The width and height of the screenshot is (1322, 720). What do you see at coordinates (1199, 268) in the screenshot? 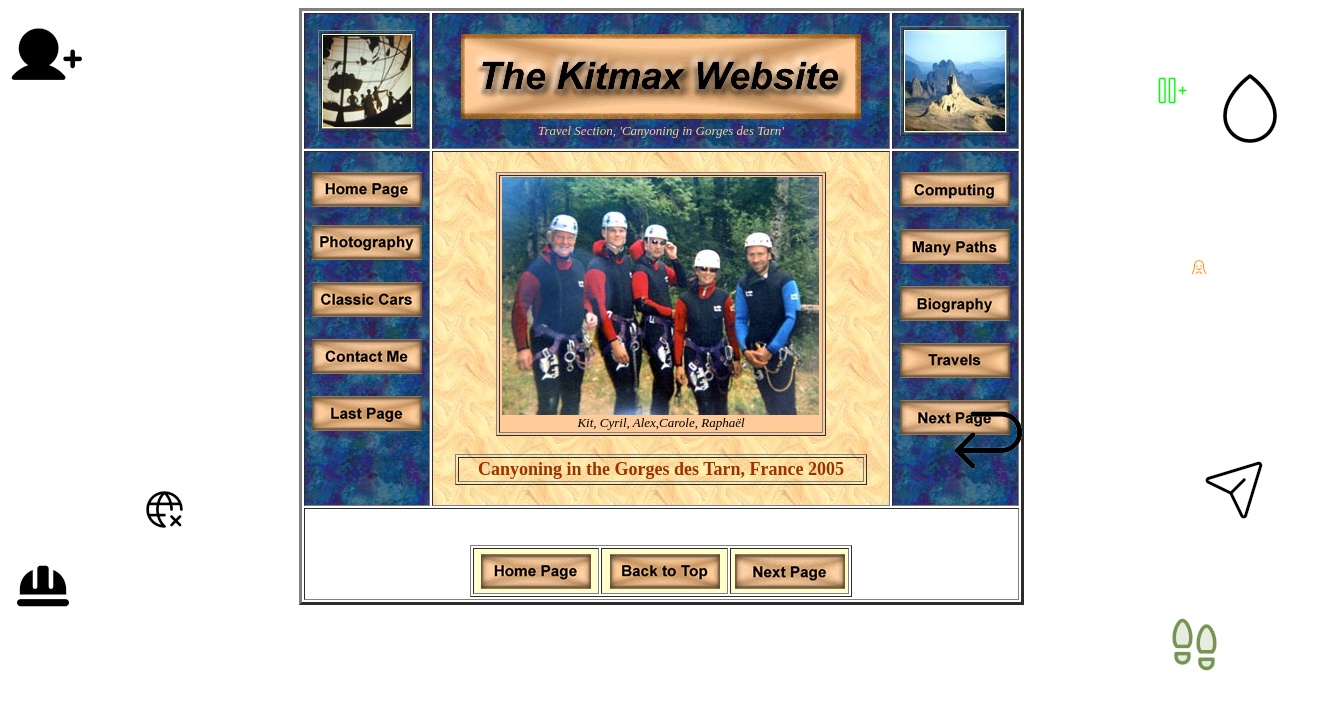
I see `indicates linux operating system compatibility` at bounding box center [1199, 268].